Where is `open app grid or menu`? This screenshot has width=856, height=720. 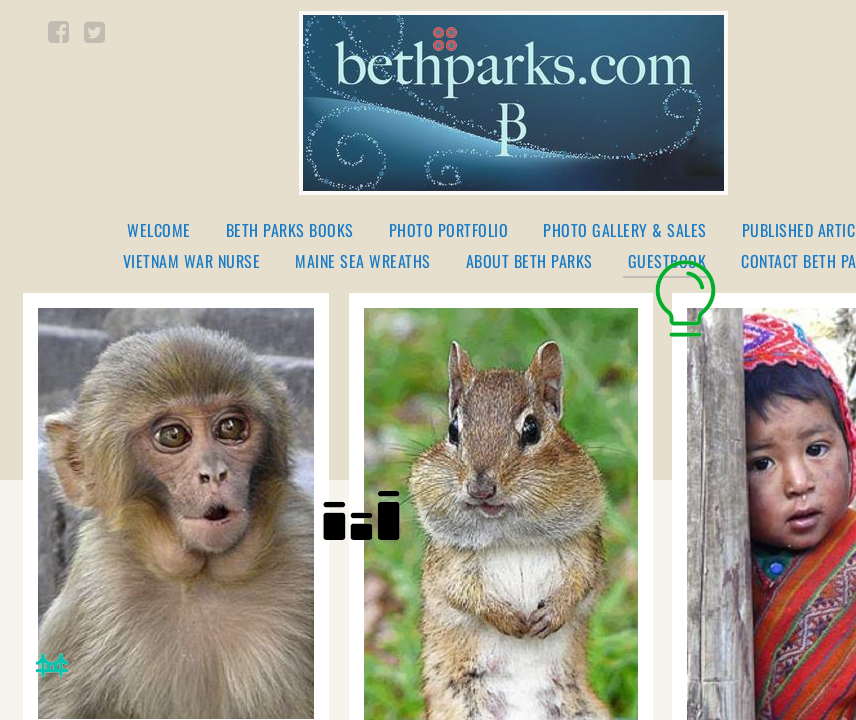 open app grid or menu is located at coordinates (445, 39).